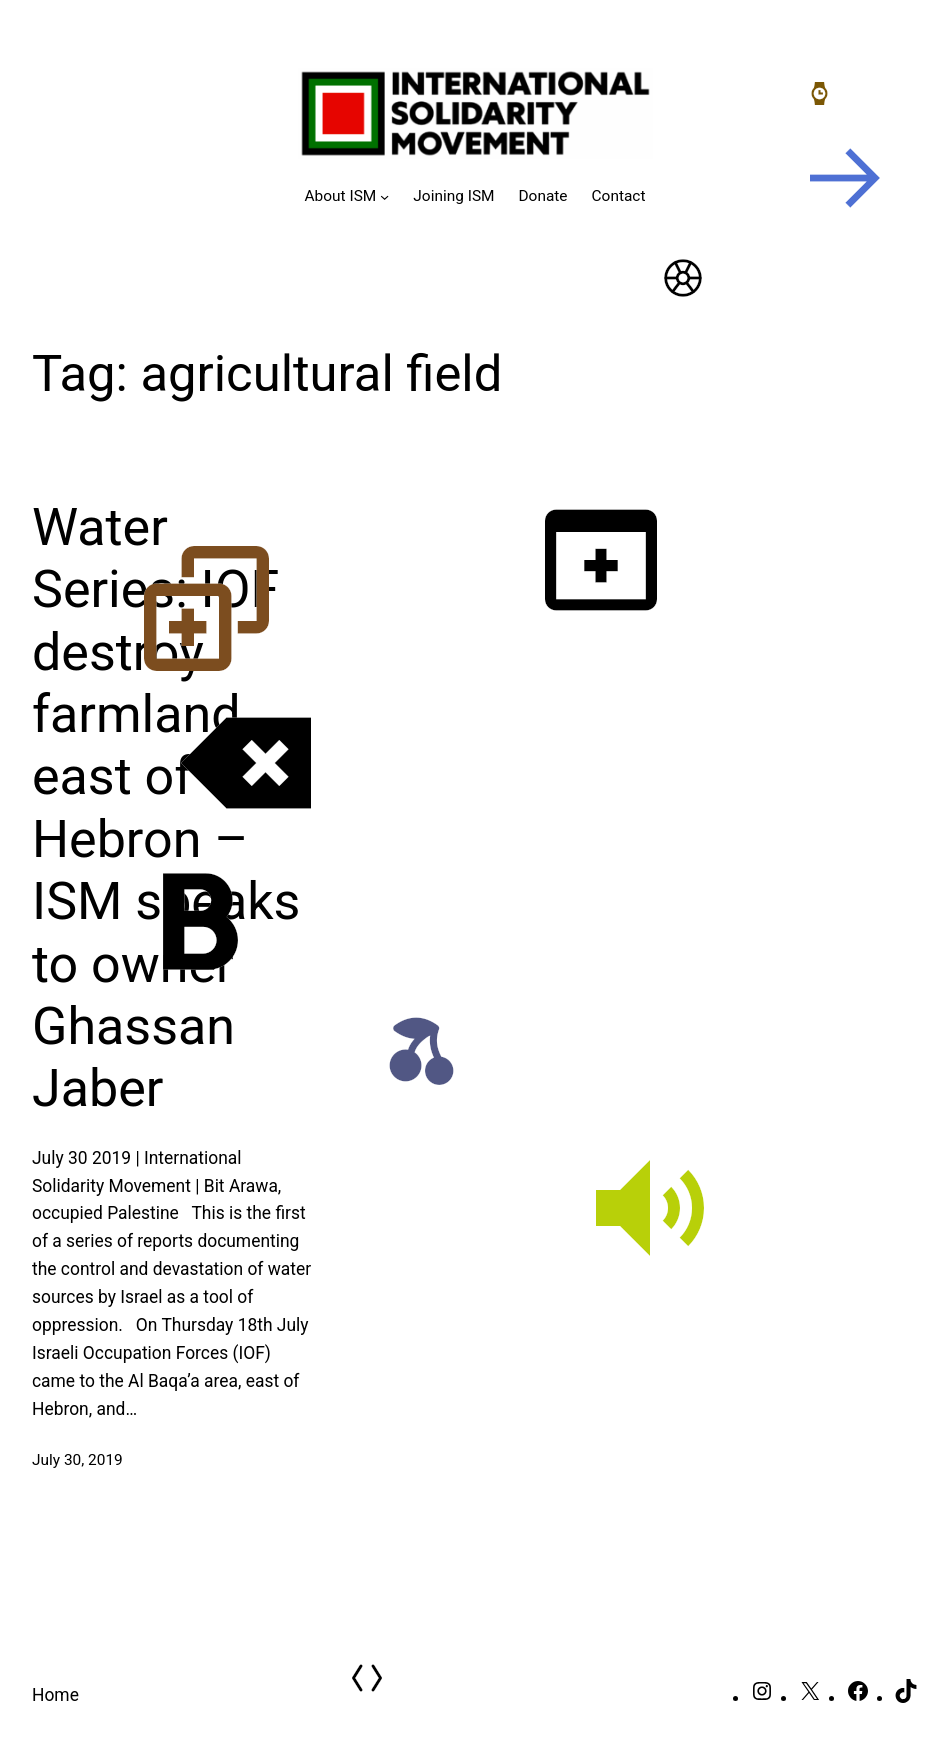 The width and height of the screenshot is (950, 1746). What do you see at coordinates (200, 921) in the screenshot?
I see `apply bold formatting to selected text` at bounding box center [200, 921].